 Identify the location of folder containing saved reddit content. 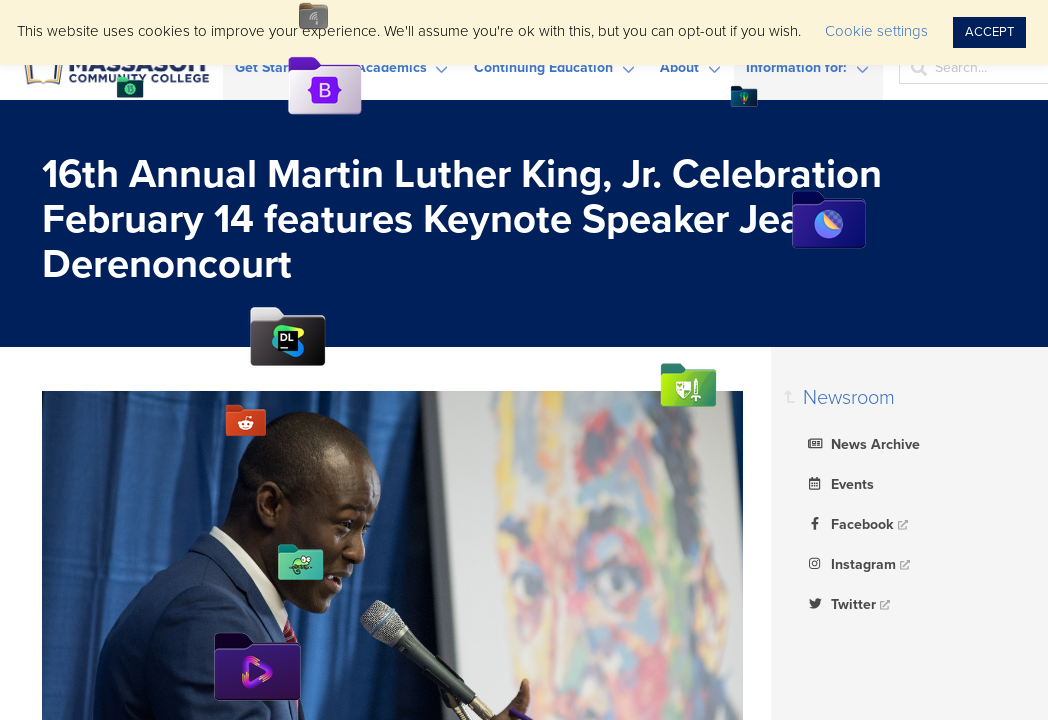
(245, 421).